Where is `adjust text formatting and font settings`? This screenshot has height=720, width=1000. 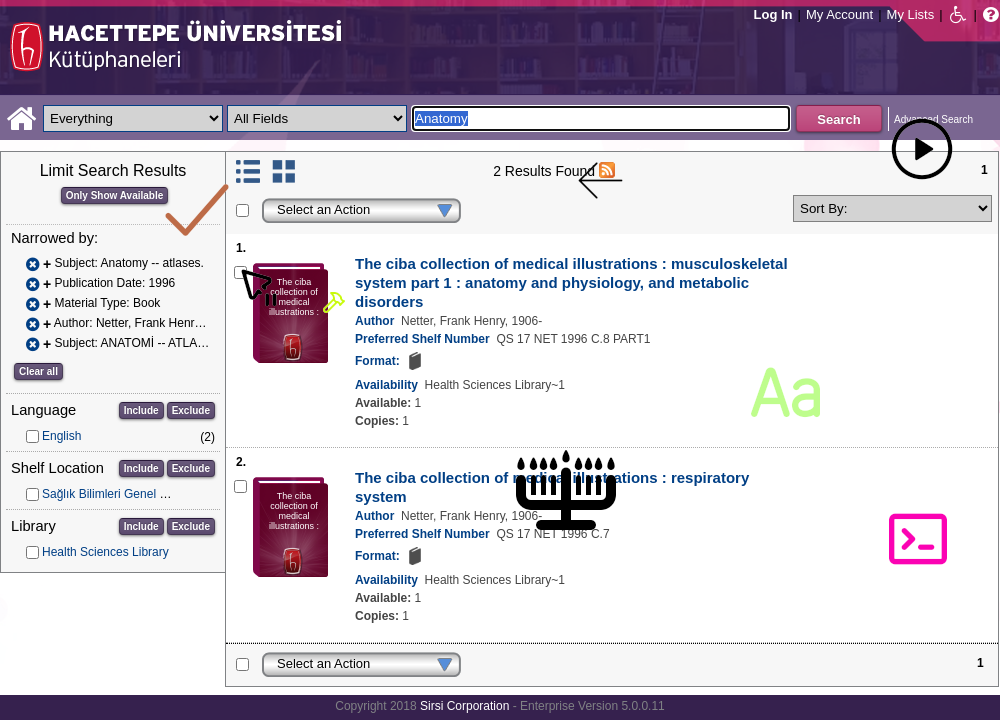
adjust text formatting and font settings is located at coordinates (785, 395).